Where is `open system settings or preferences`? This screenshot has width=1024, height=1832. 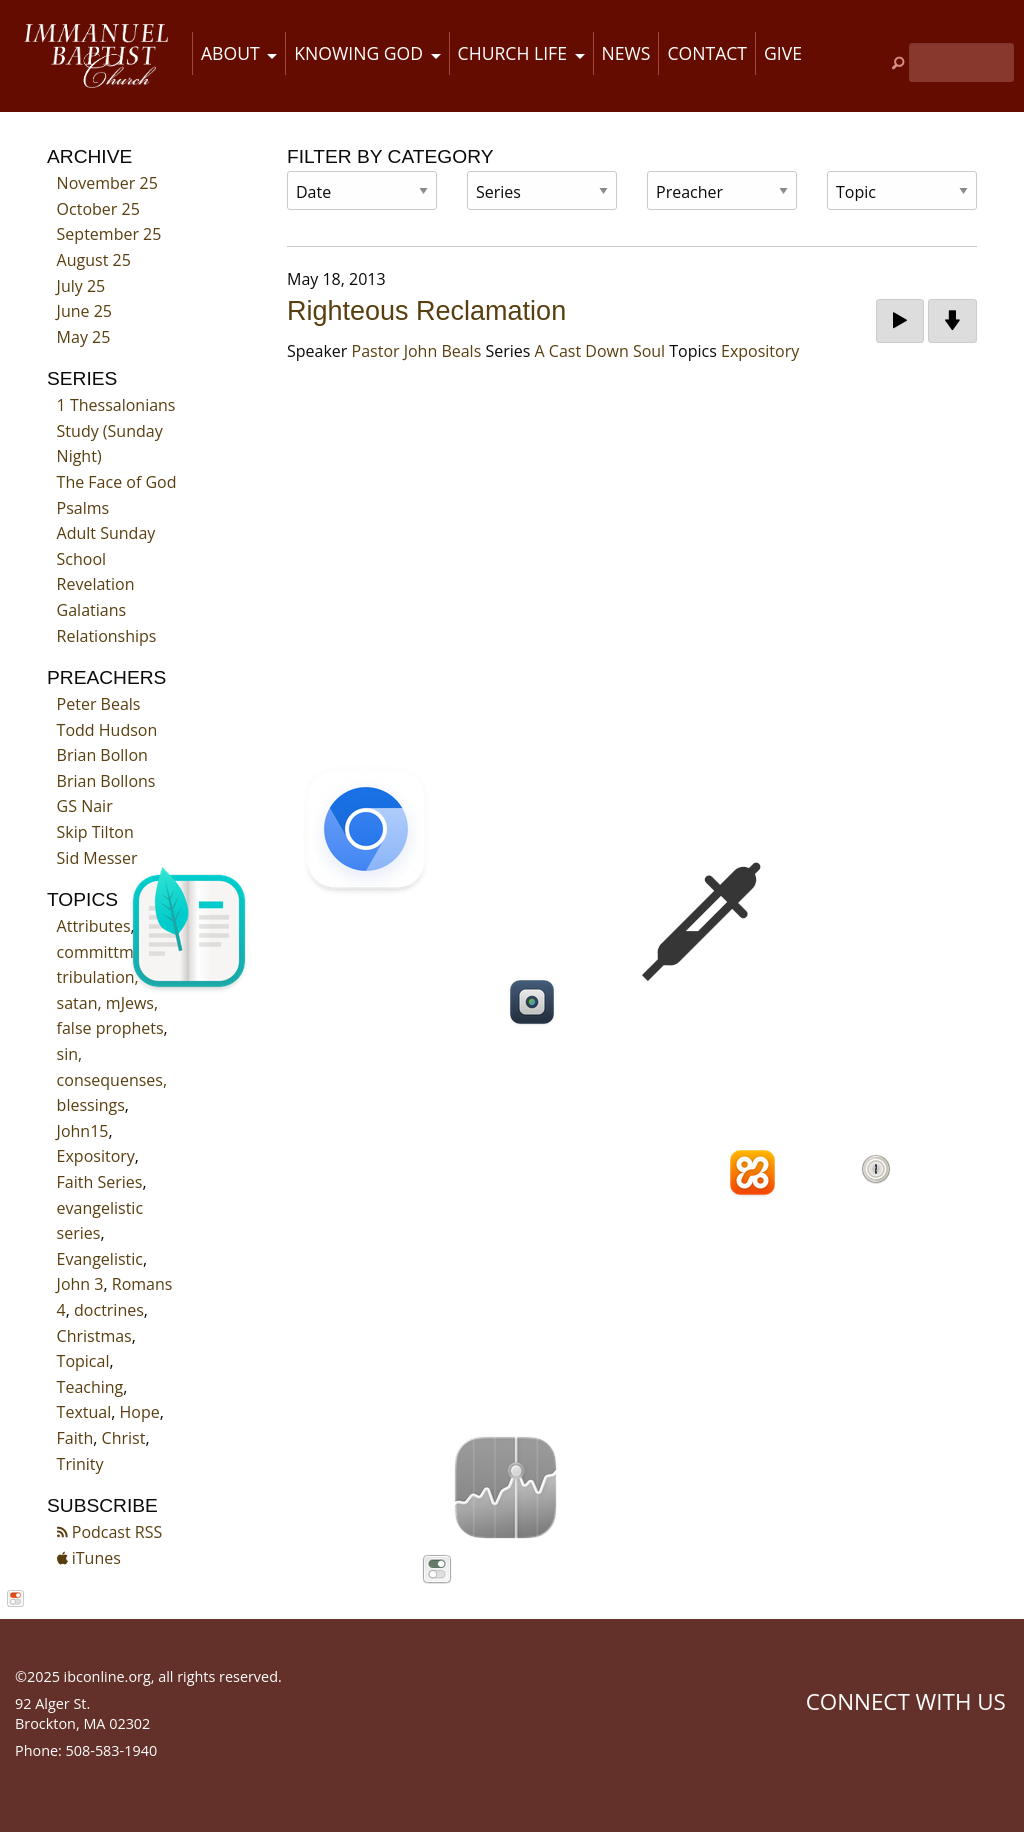 open system settings or preferences is located at coordinates (437, 1569).